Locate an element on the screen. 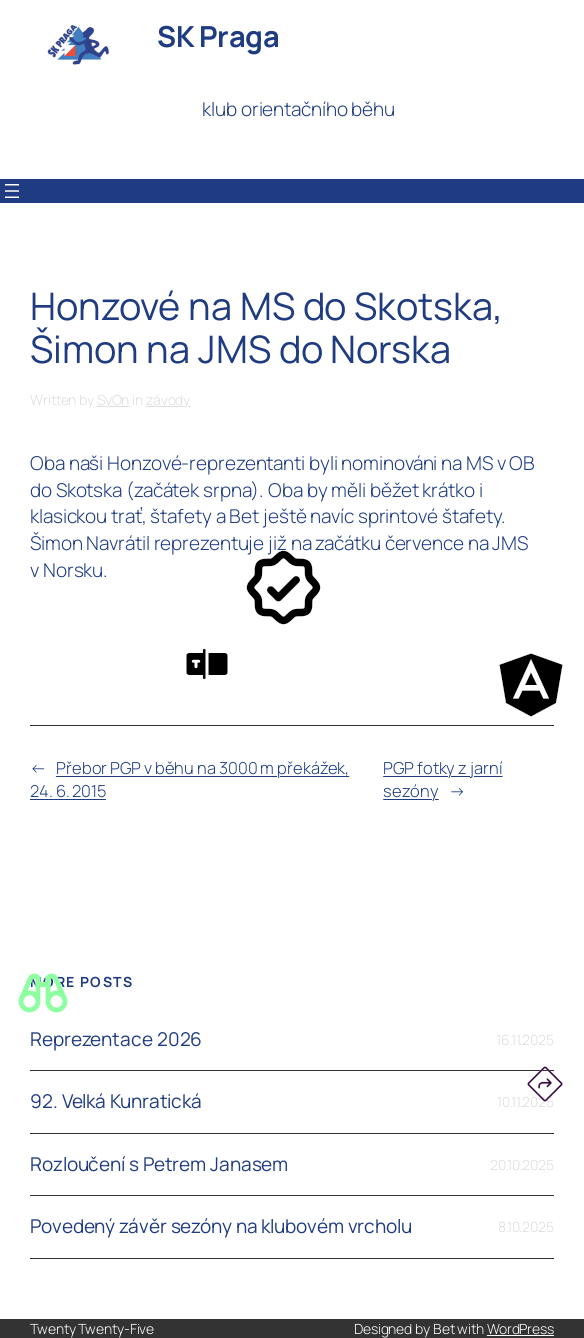  enter text in an input field is located at coordinates (207, 664).